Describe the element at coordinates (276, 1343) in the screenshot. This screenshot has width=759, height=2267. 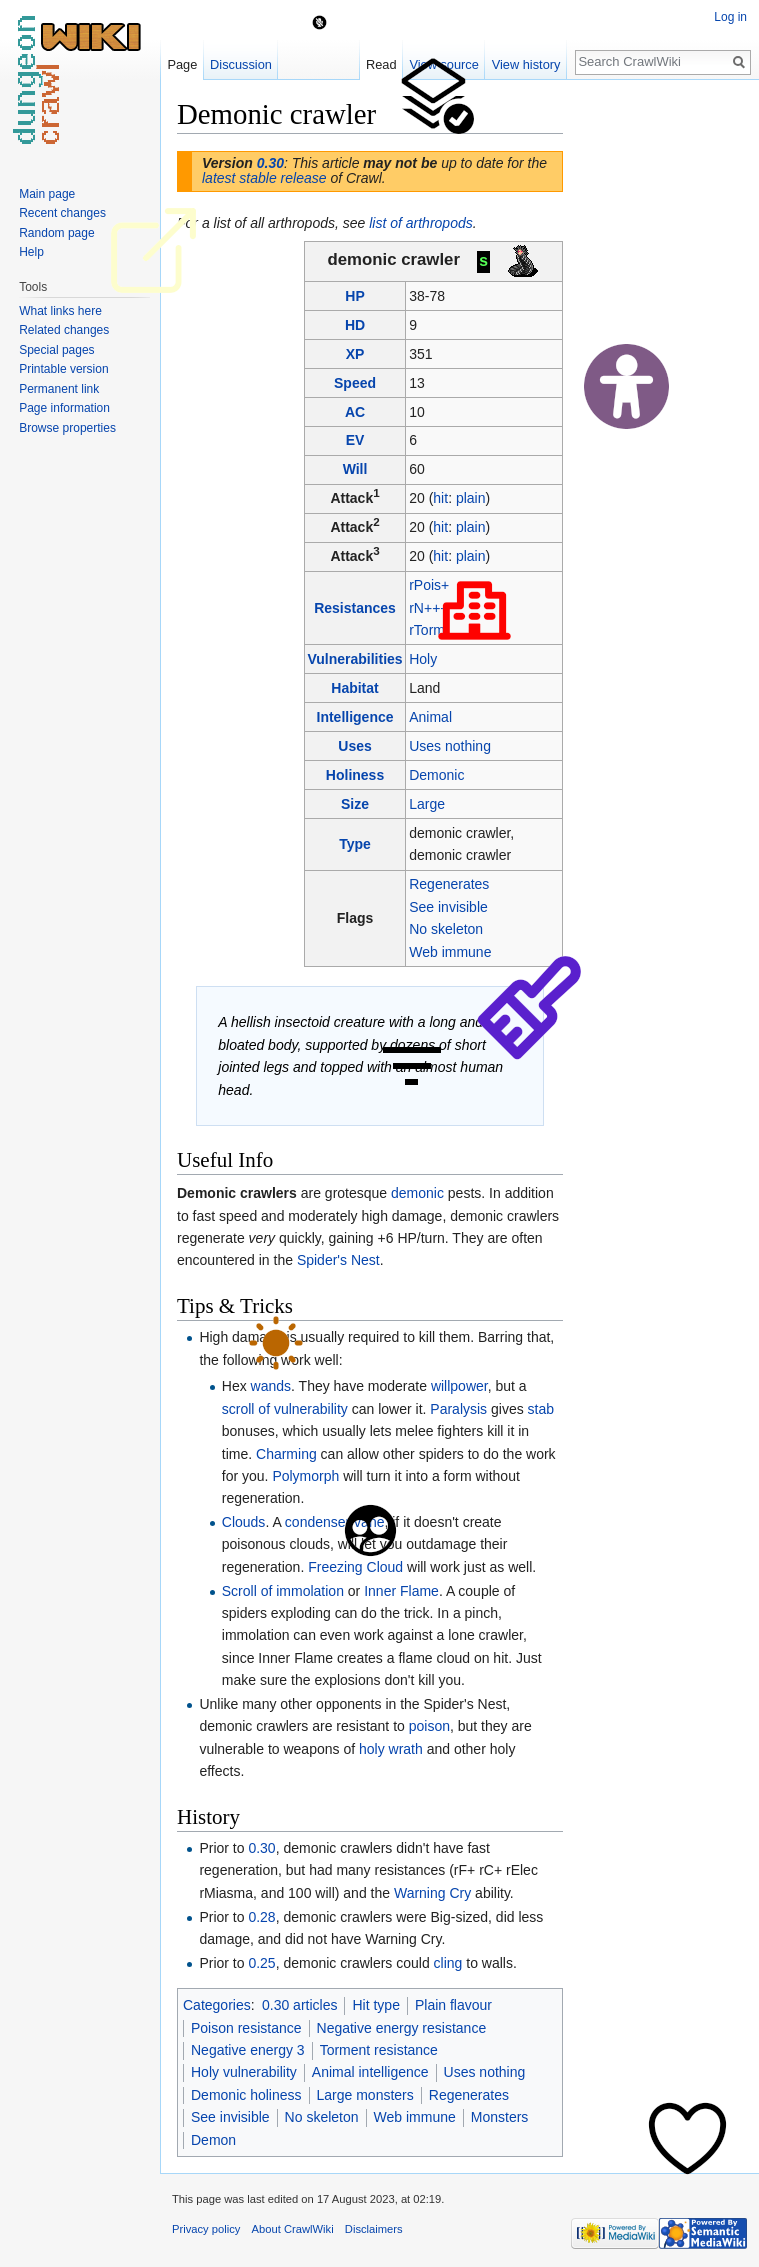
I see `switch to light mode` at that location.